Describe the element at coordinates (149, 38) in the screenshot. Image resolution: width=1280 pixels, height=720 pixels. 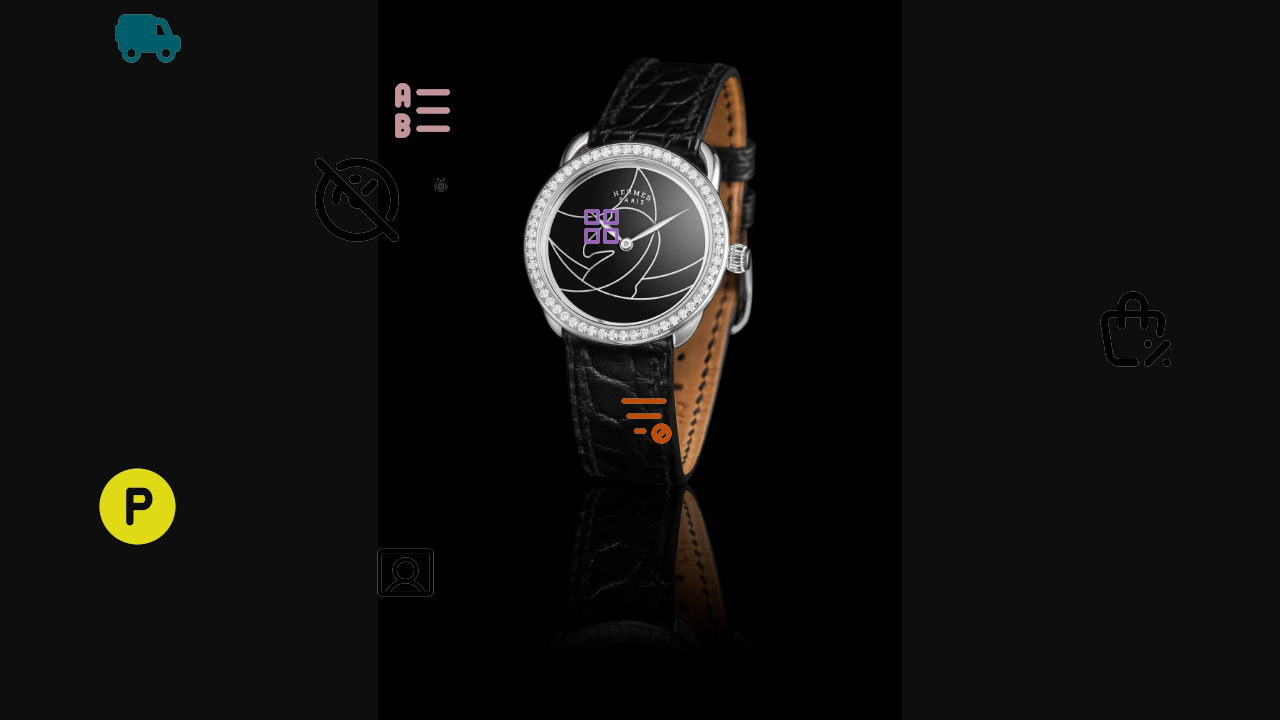
I see `track field delivery or off-road shipment` at that location.